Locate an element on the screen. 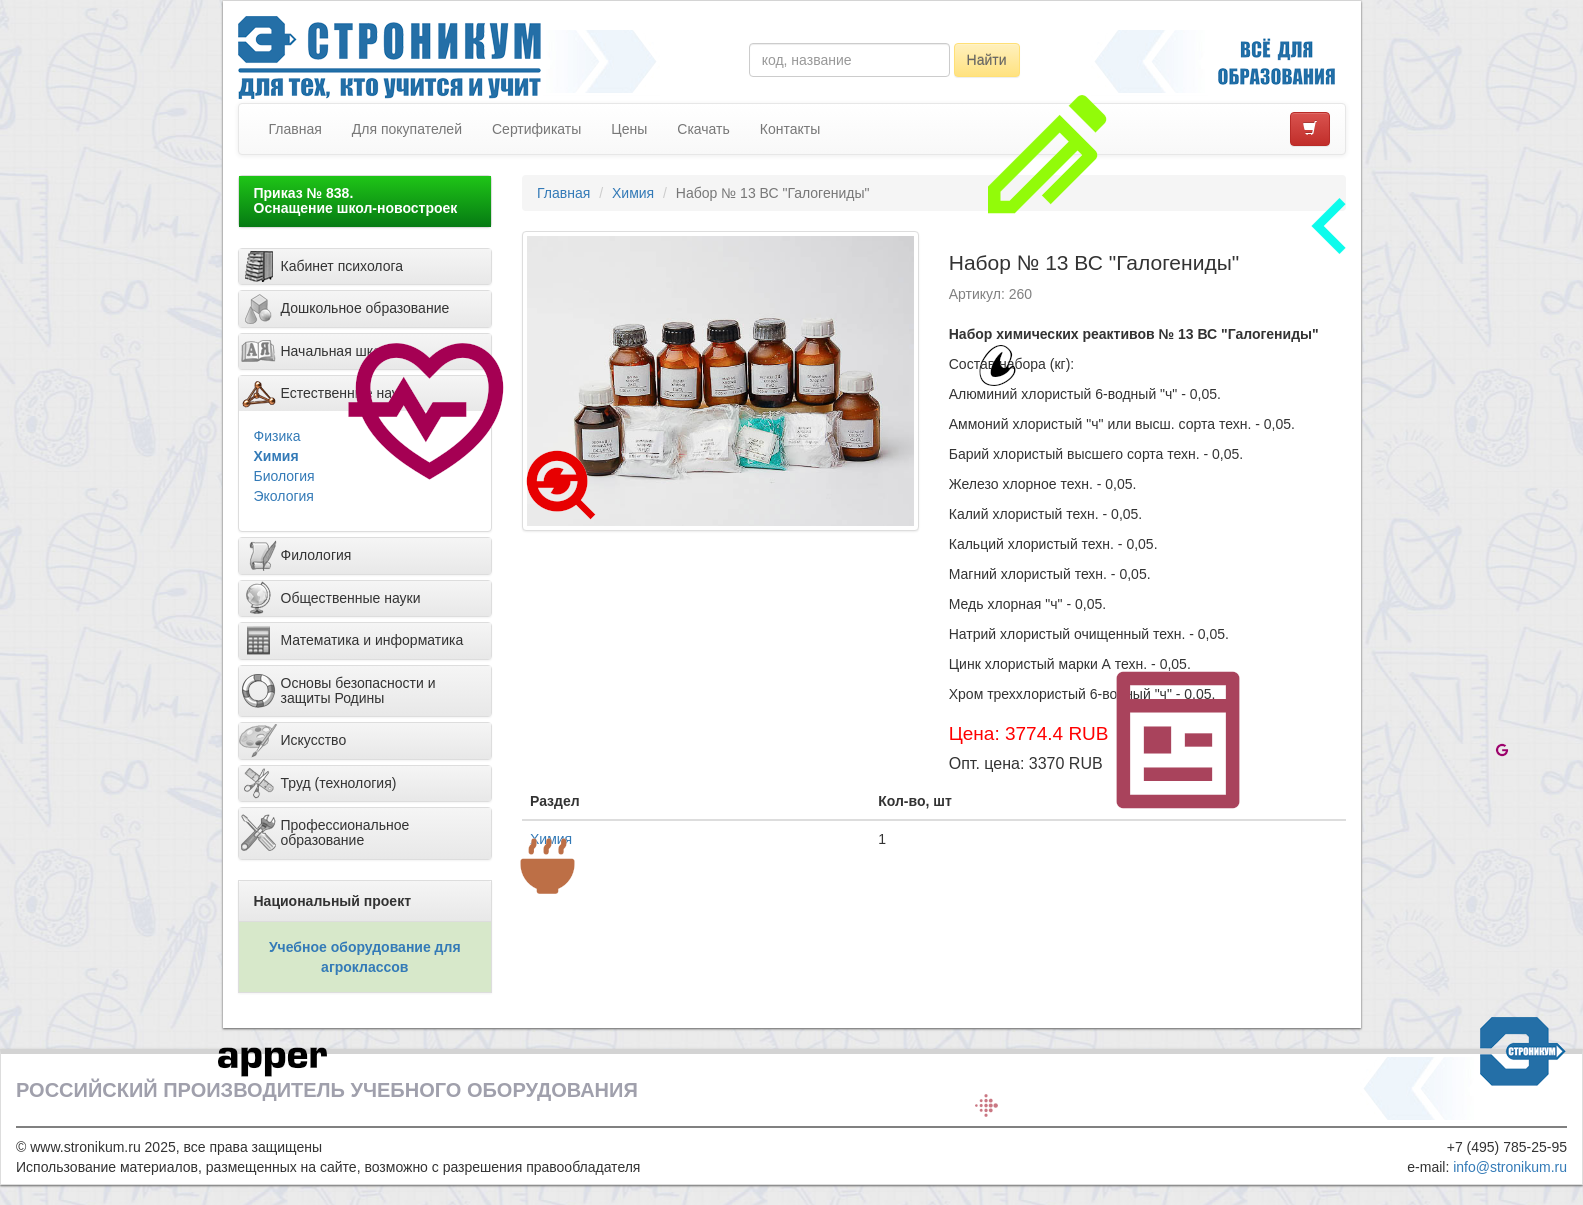  view health or fitness tracking data is located at coordinates (429, 409).